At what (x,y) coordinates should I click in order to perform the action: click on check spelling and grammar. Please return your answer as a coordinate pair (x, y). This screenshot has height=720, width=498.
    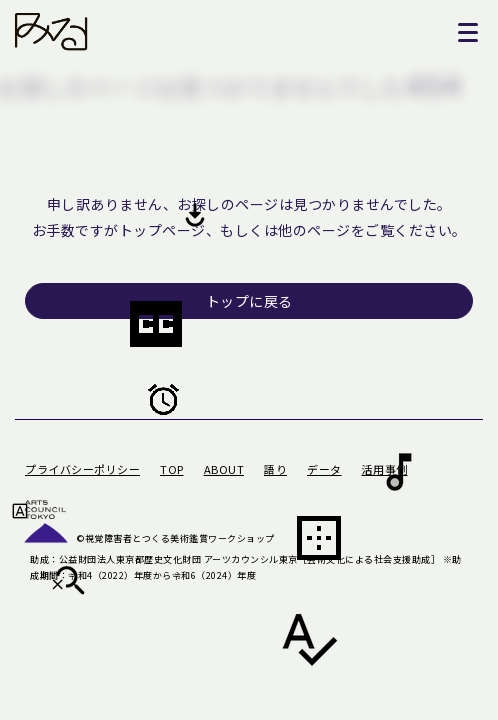
    Looking at the image, I should click on (308, 638).